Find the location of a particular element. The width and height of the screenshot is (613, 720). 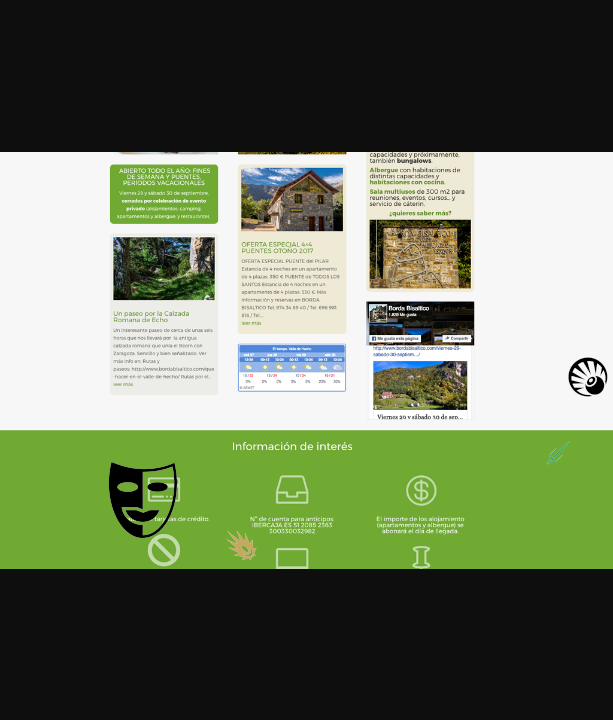

select sai weapon in game inventory is located at coordinates (558, 453).